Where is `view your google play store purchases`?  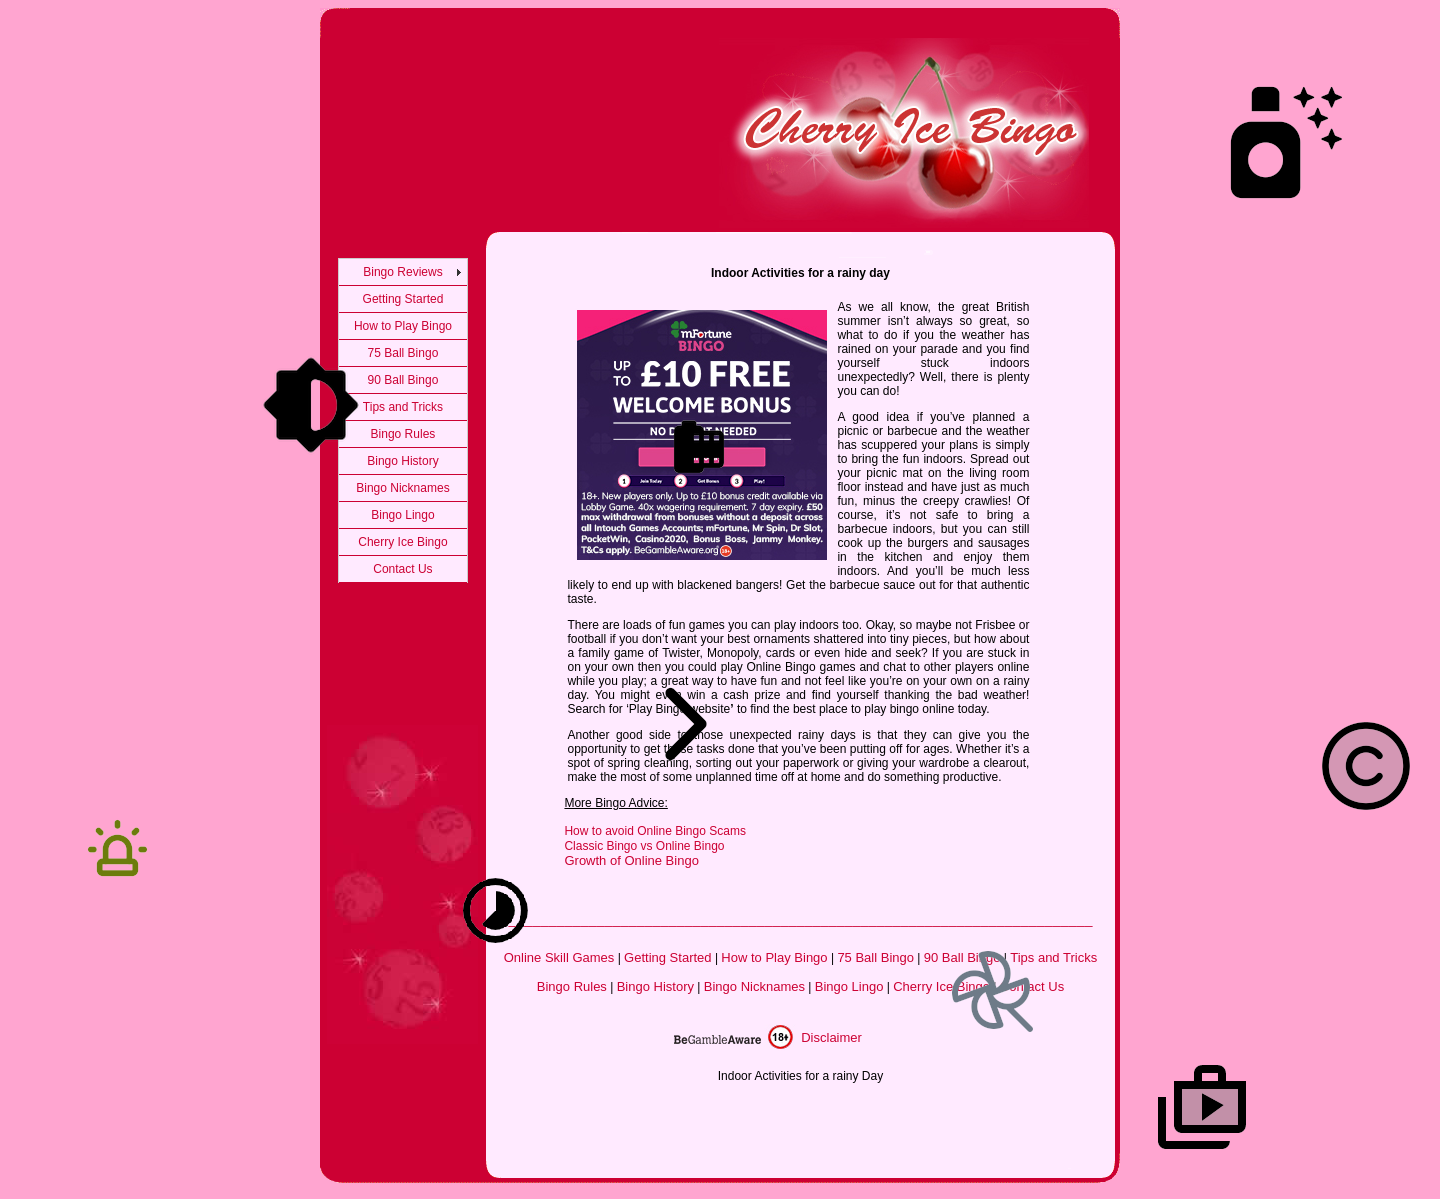 view your google play store purchases is located at coordinates (1202, 1109).